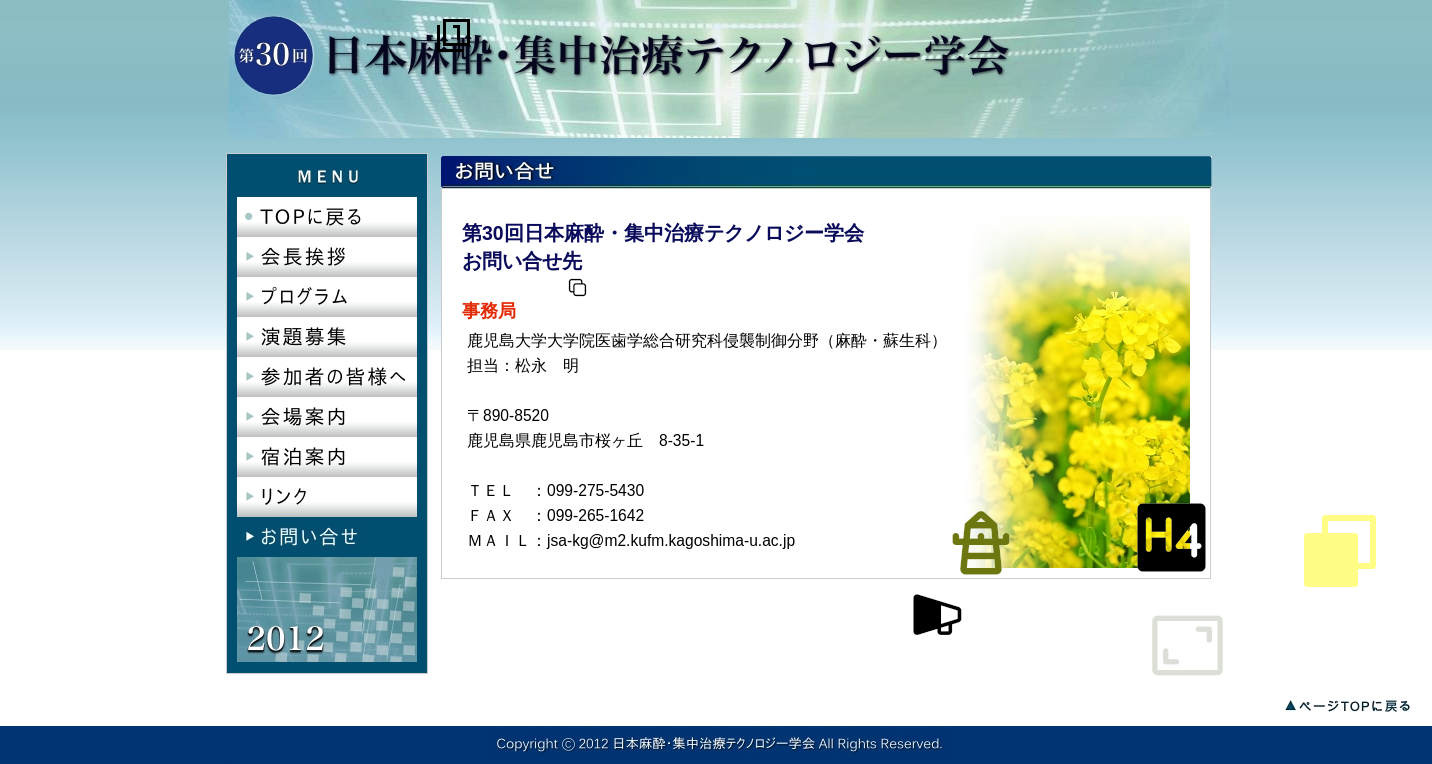  Describe the element at coordinates (577, 287) in the screenshot. I see `copy to clipboard` at that location.